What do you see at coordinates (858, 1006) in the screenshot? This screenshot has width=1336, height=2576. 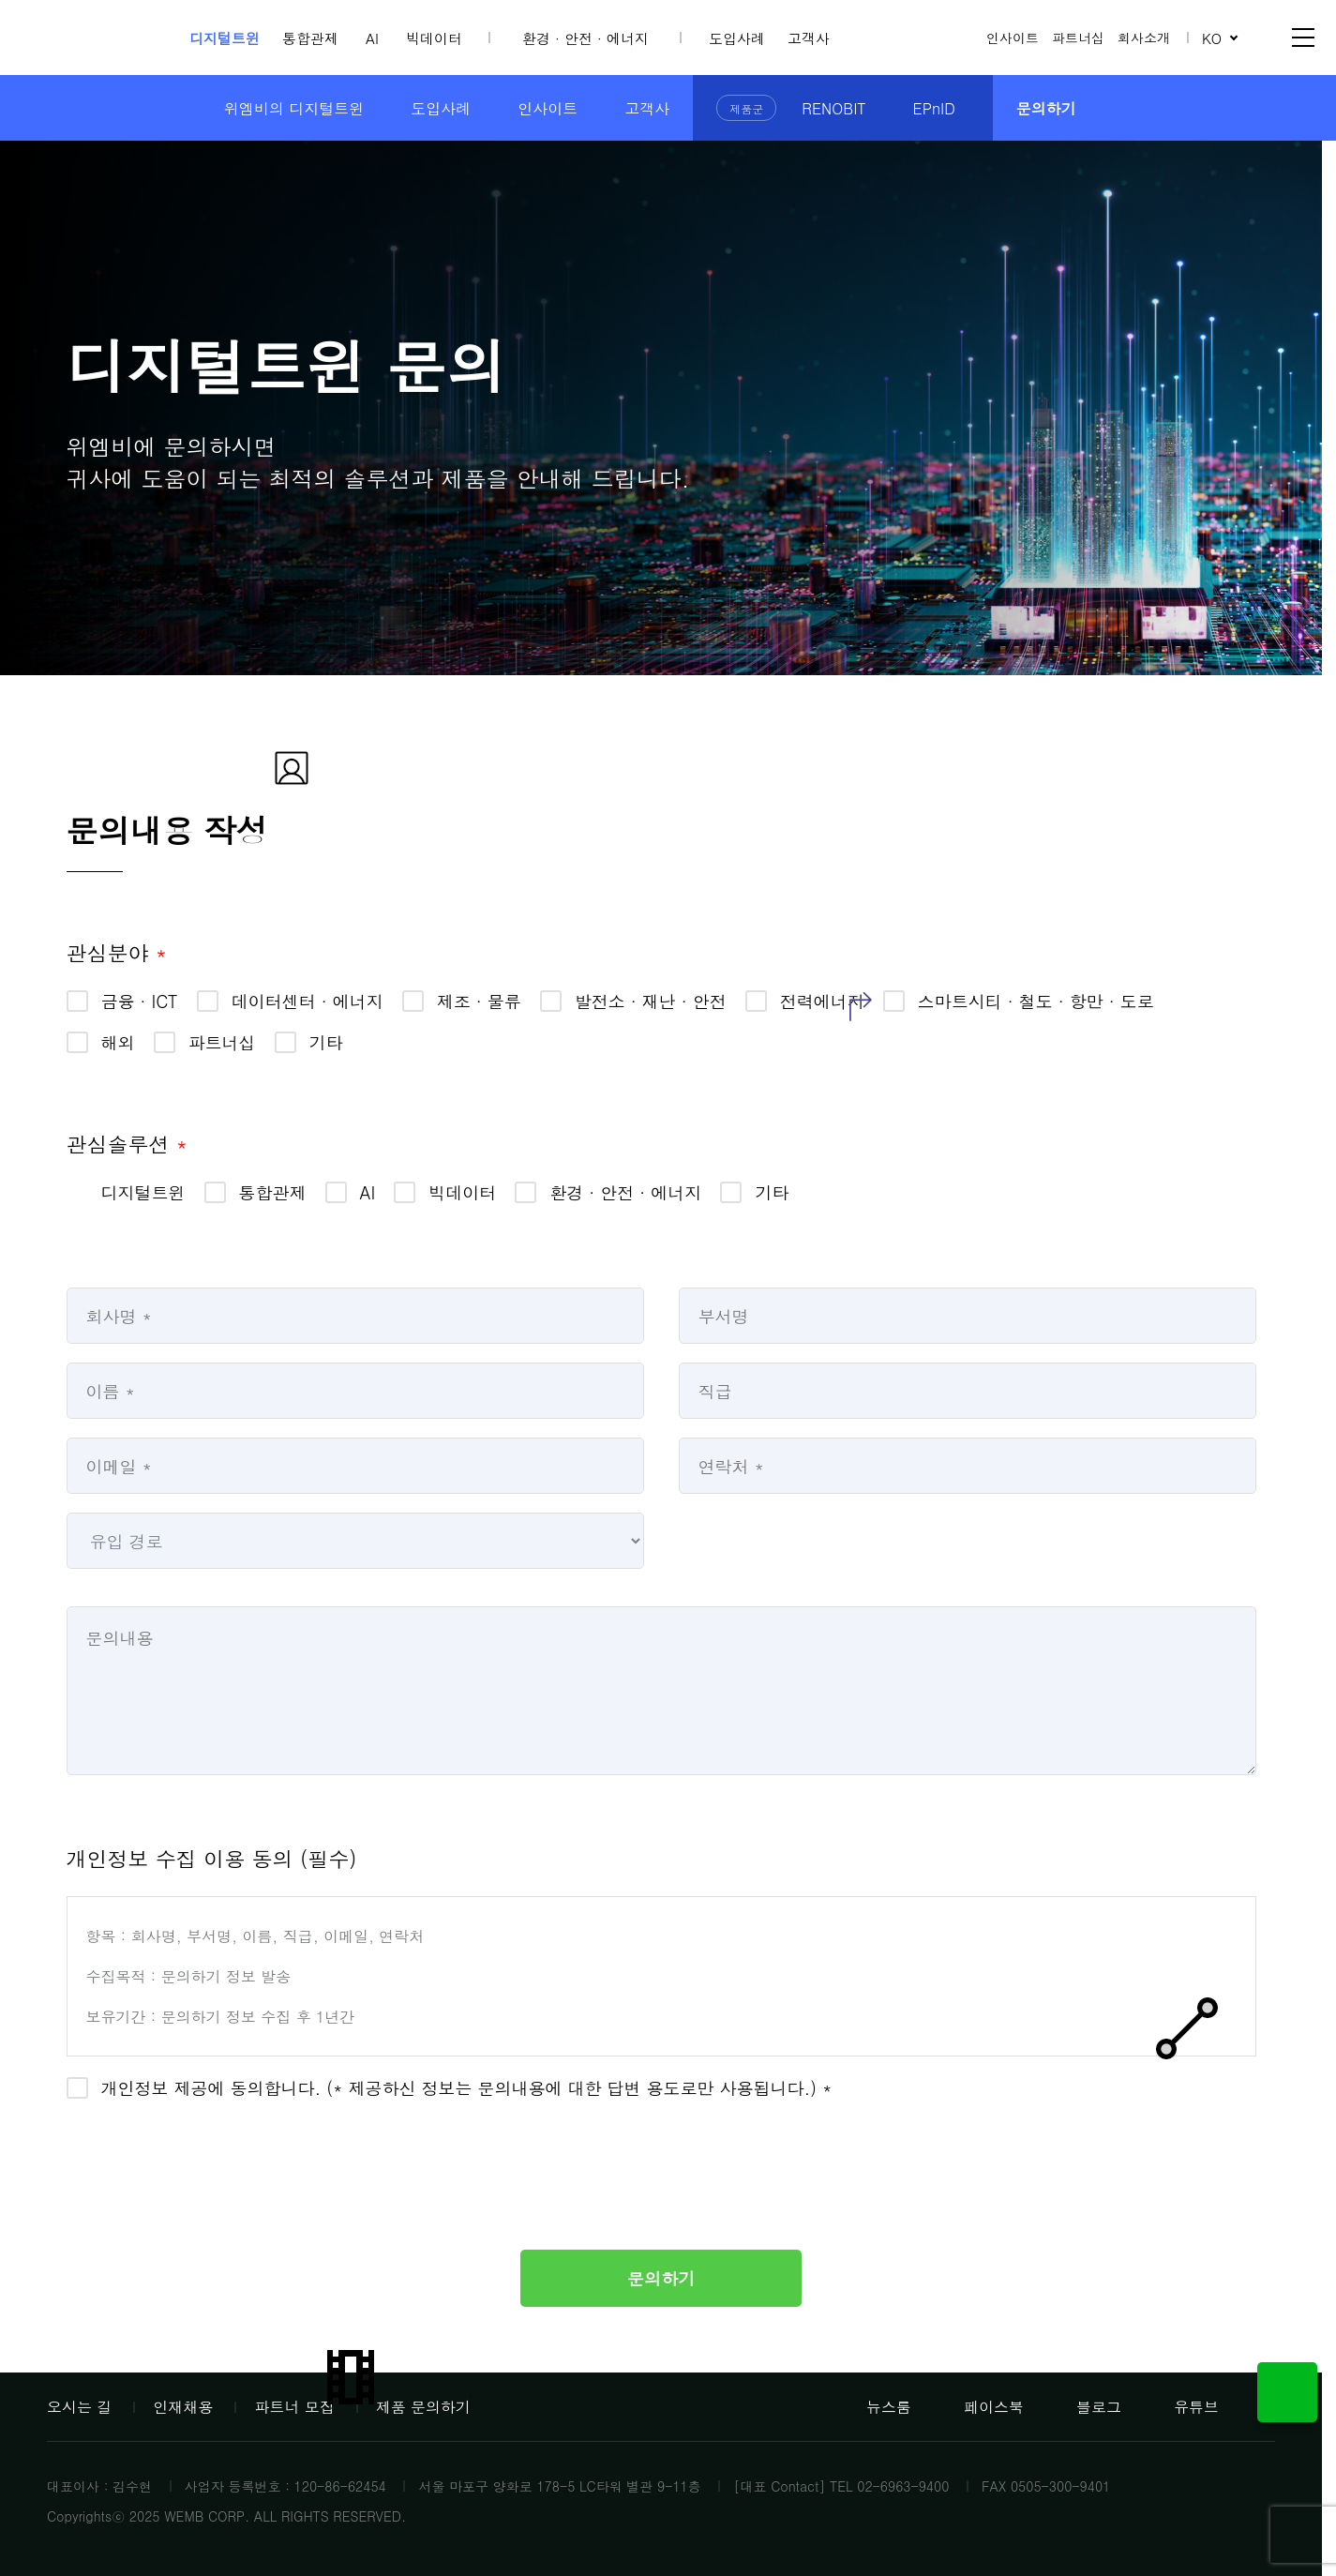 I see `reply to a message` at bounding box center [858, 1006].